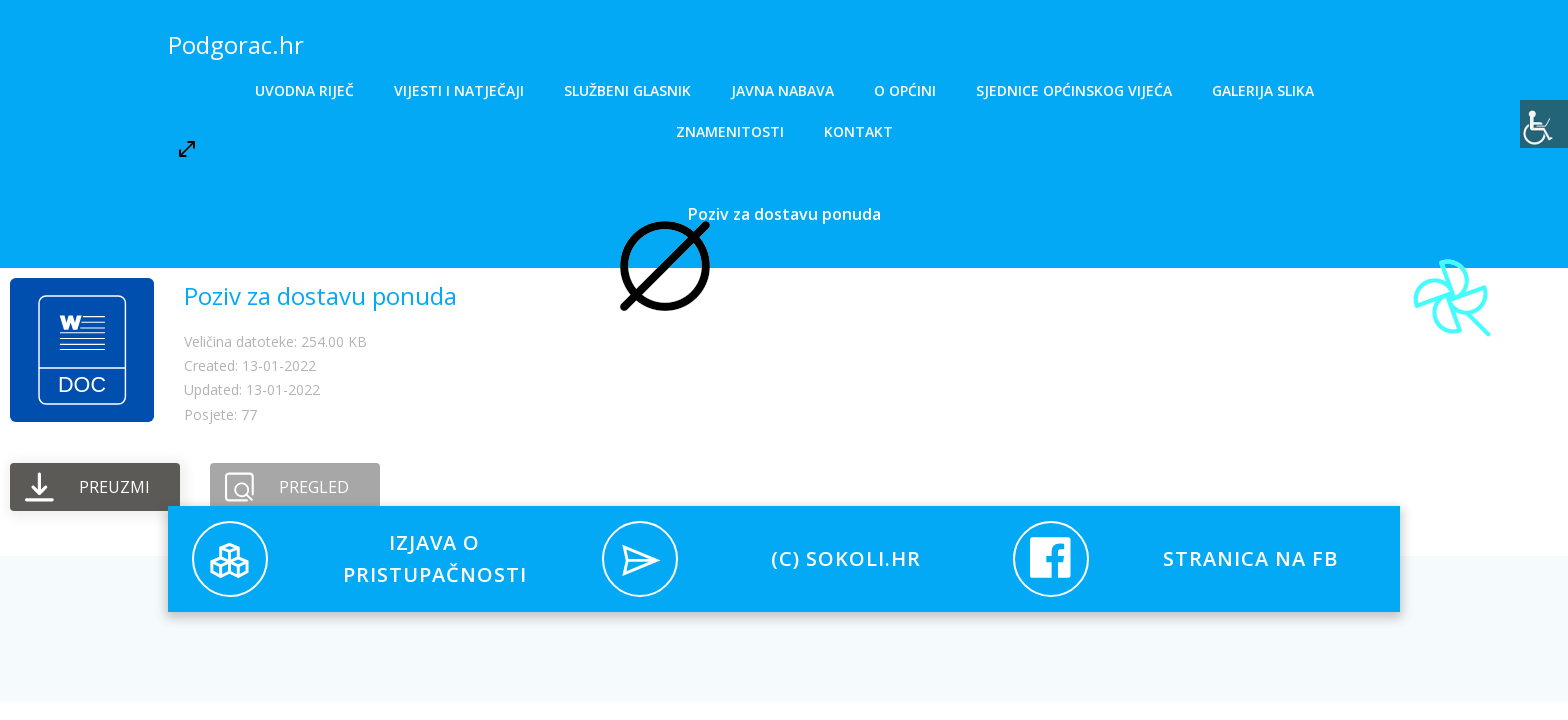 The width and height of the screenshot is (1568, 720). Describe the element at coordinates (1453, 299) in the screenshot. I see `indicates a playful or fun feature` at that location.